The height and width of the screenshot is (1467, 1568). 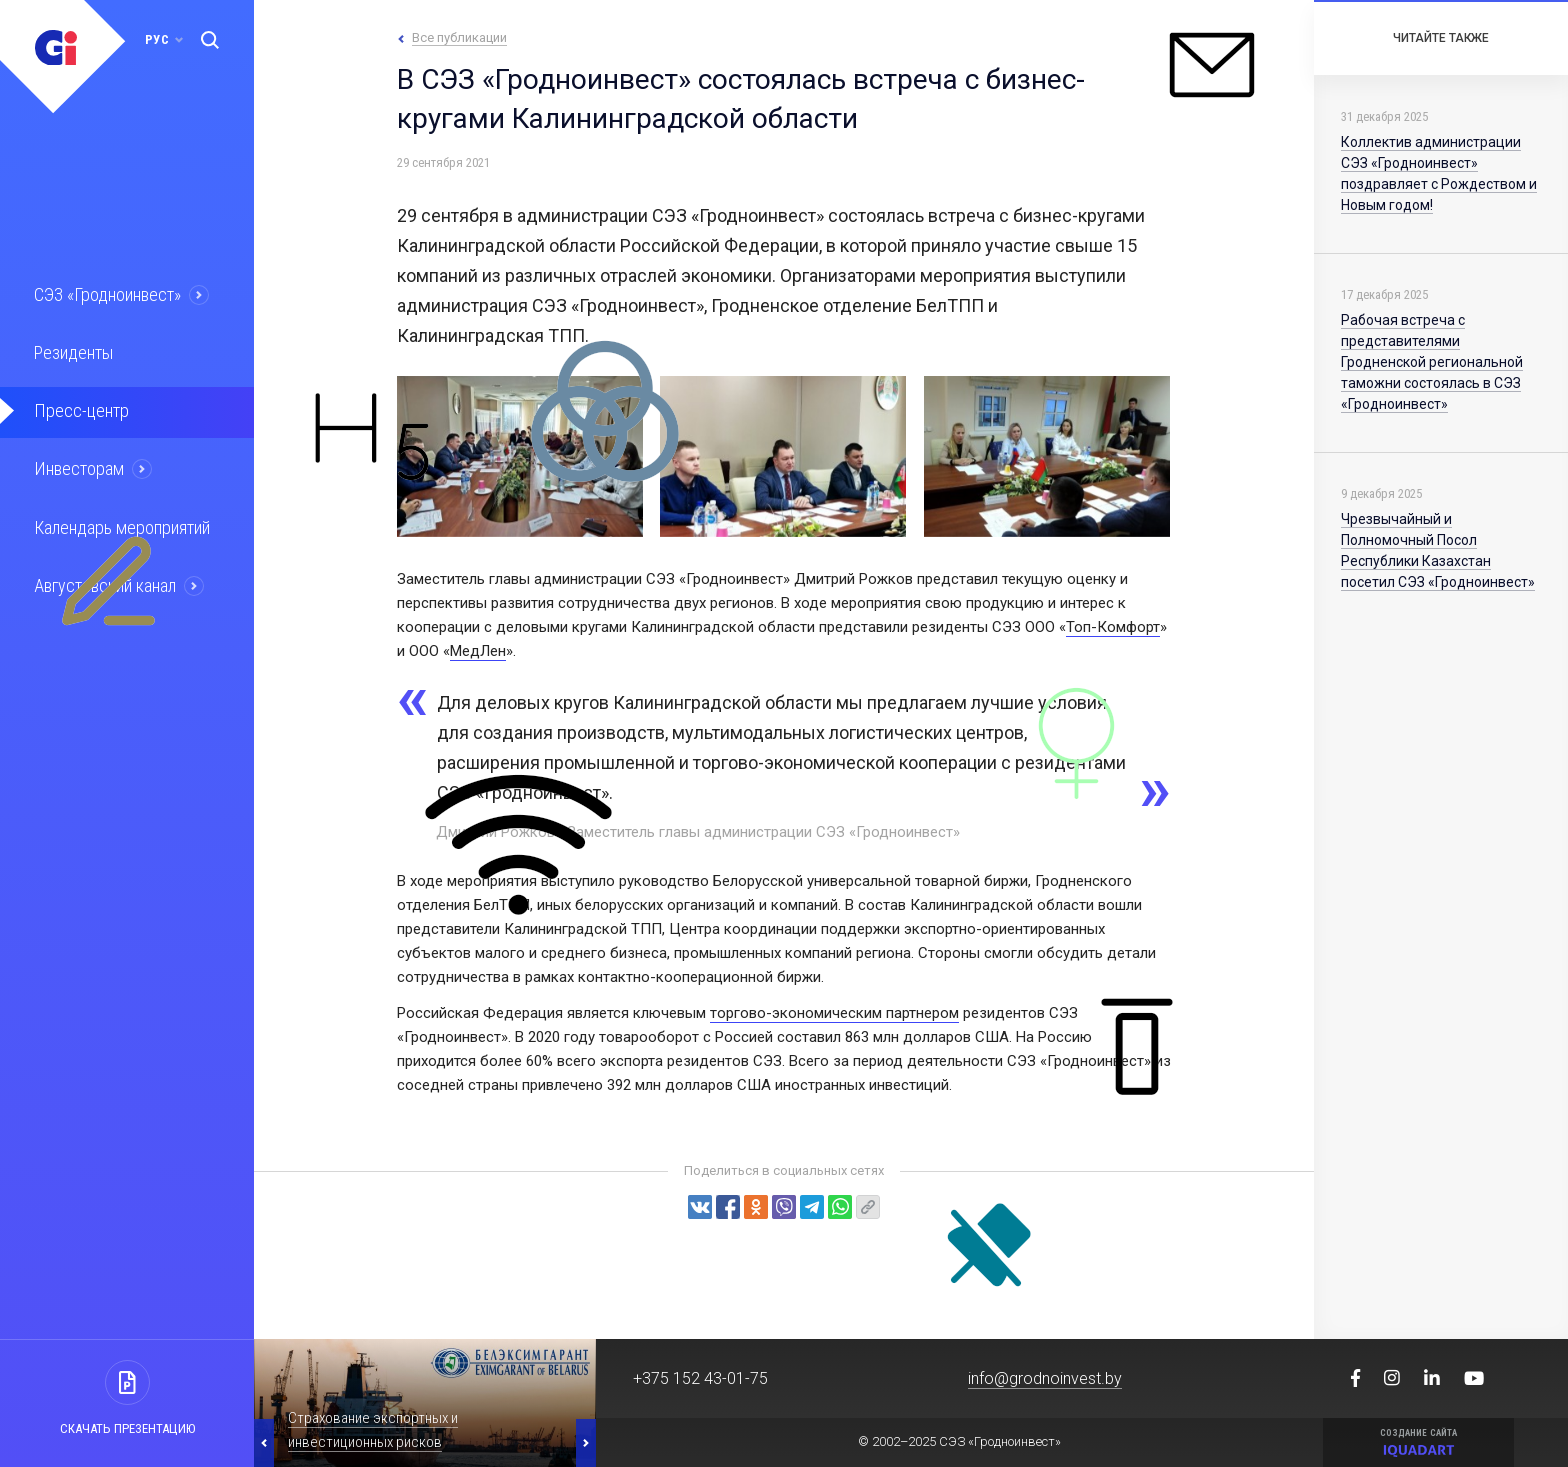 What do you see at coordinates (365, 434) in the screenshot?
I see `format text as heading level 5` at bounding box center [365, 434].